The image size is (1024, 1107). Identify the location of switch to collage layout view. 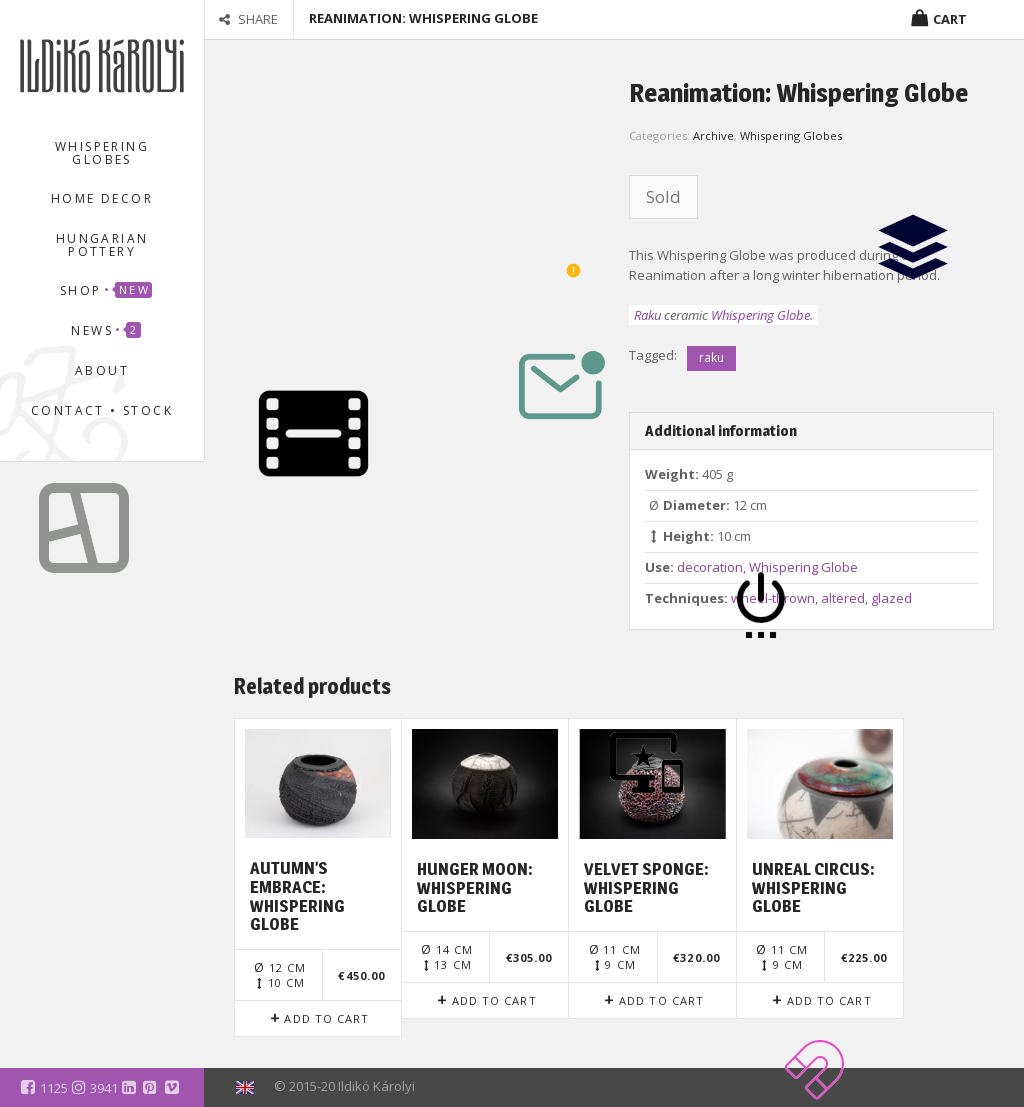
(84, 528).